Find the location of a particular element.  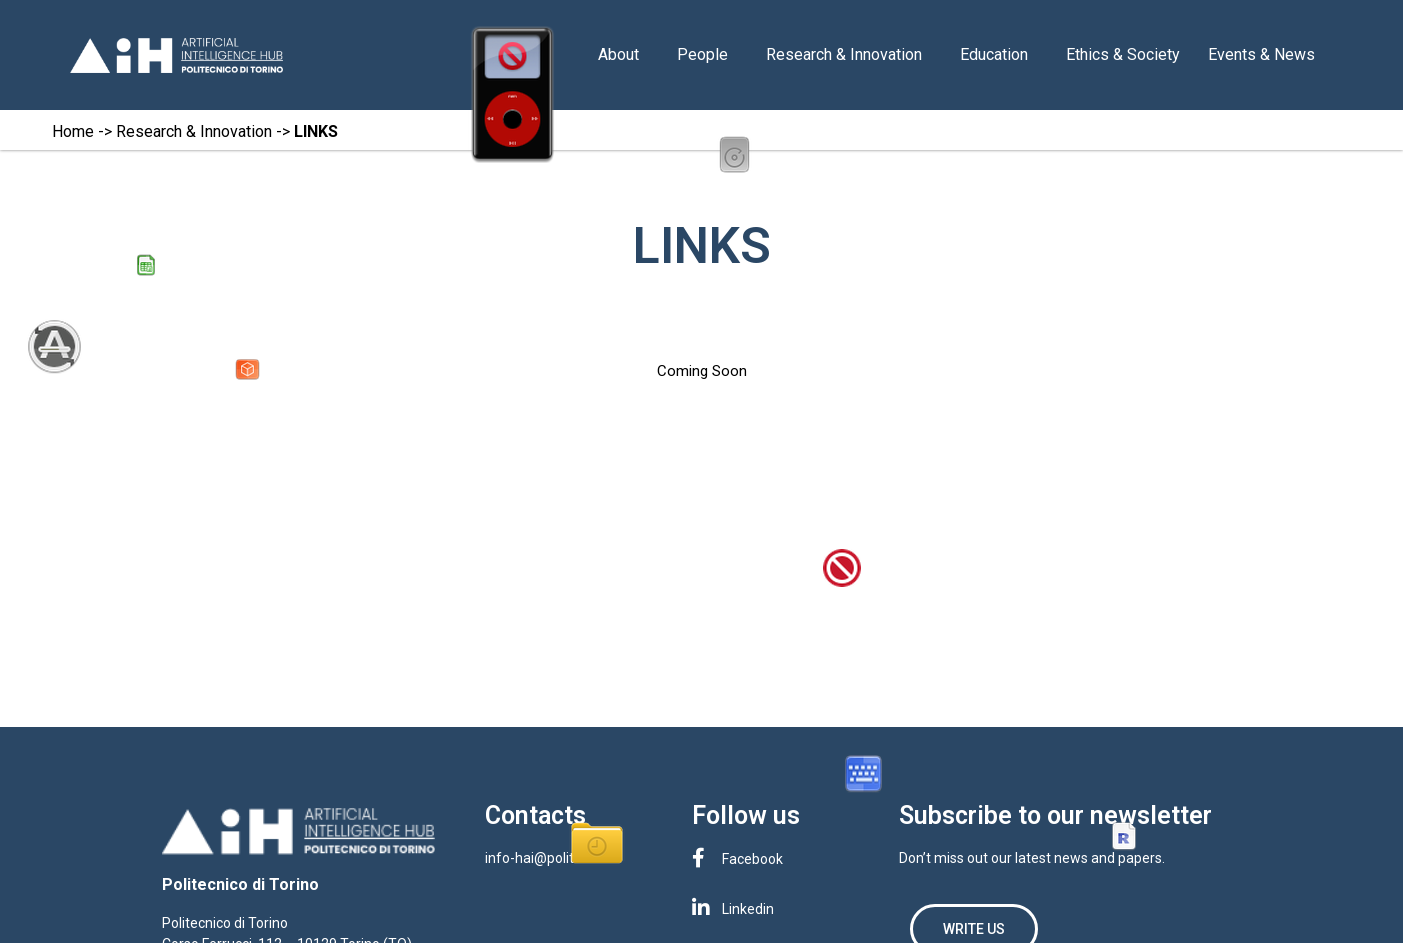

open an opendocument spreadsheet file is located at coordinates (146, 265).